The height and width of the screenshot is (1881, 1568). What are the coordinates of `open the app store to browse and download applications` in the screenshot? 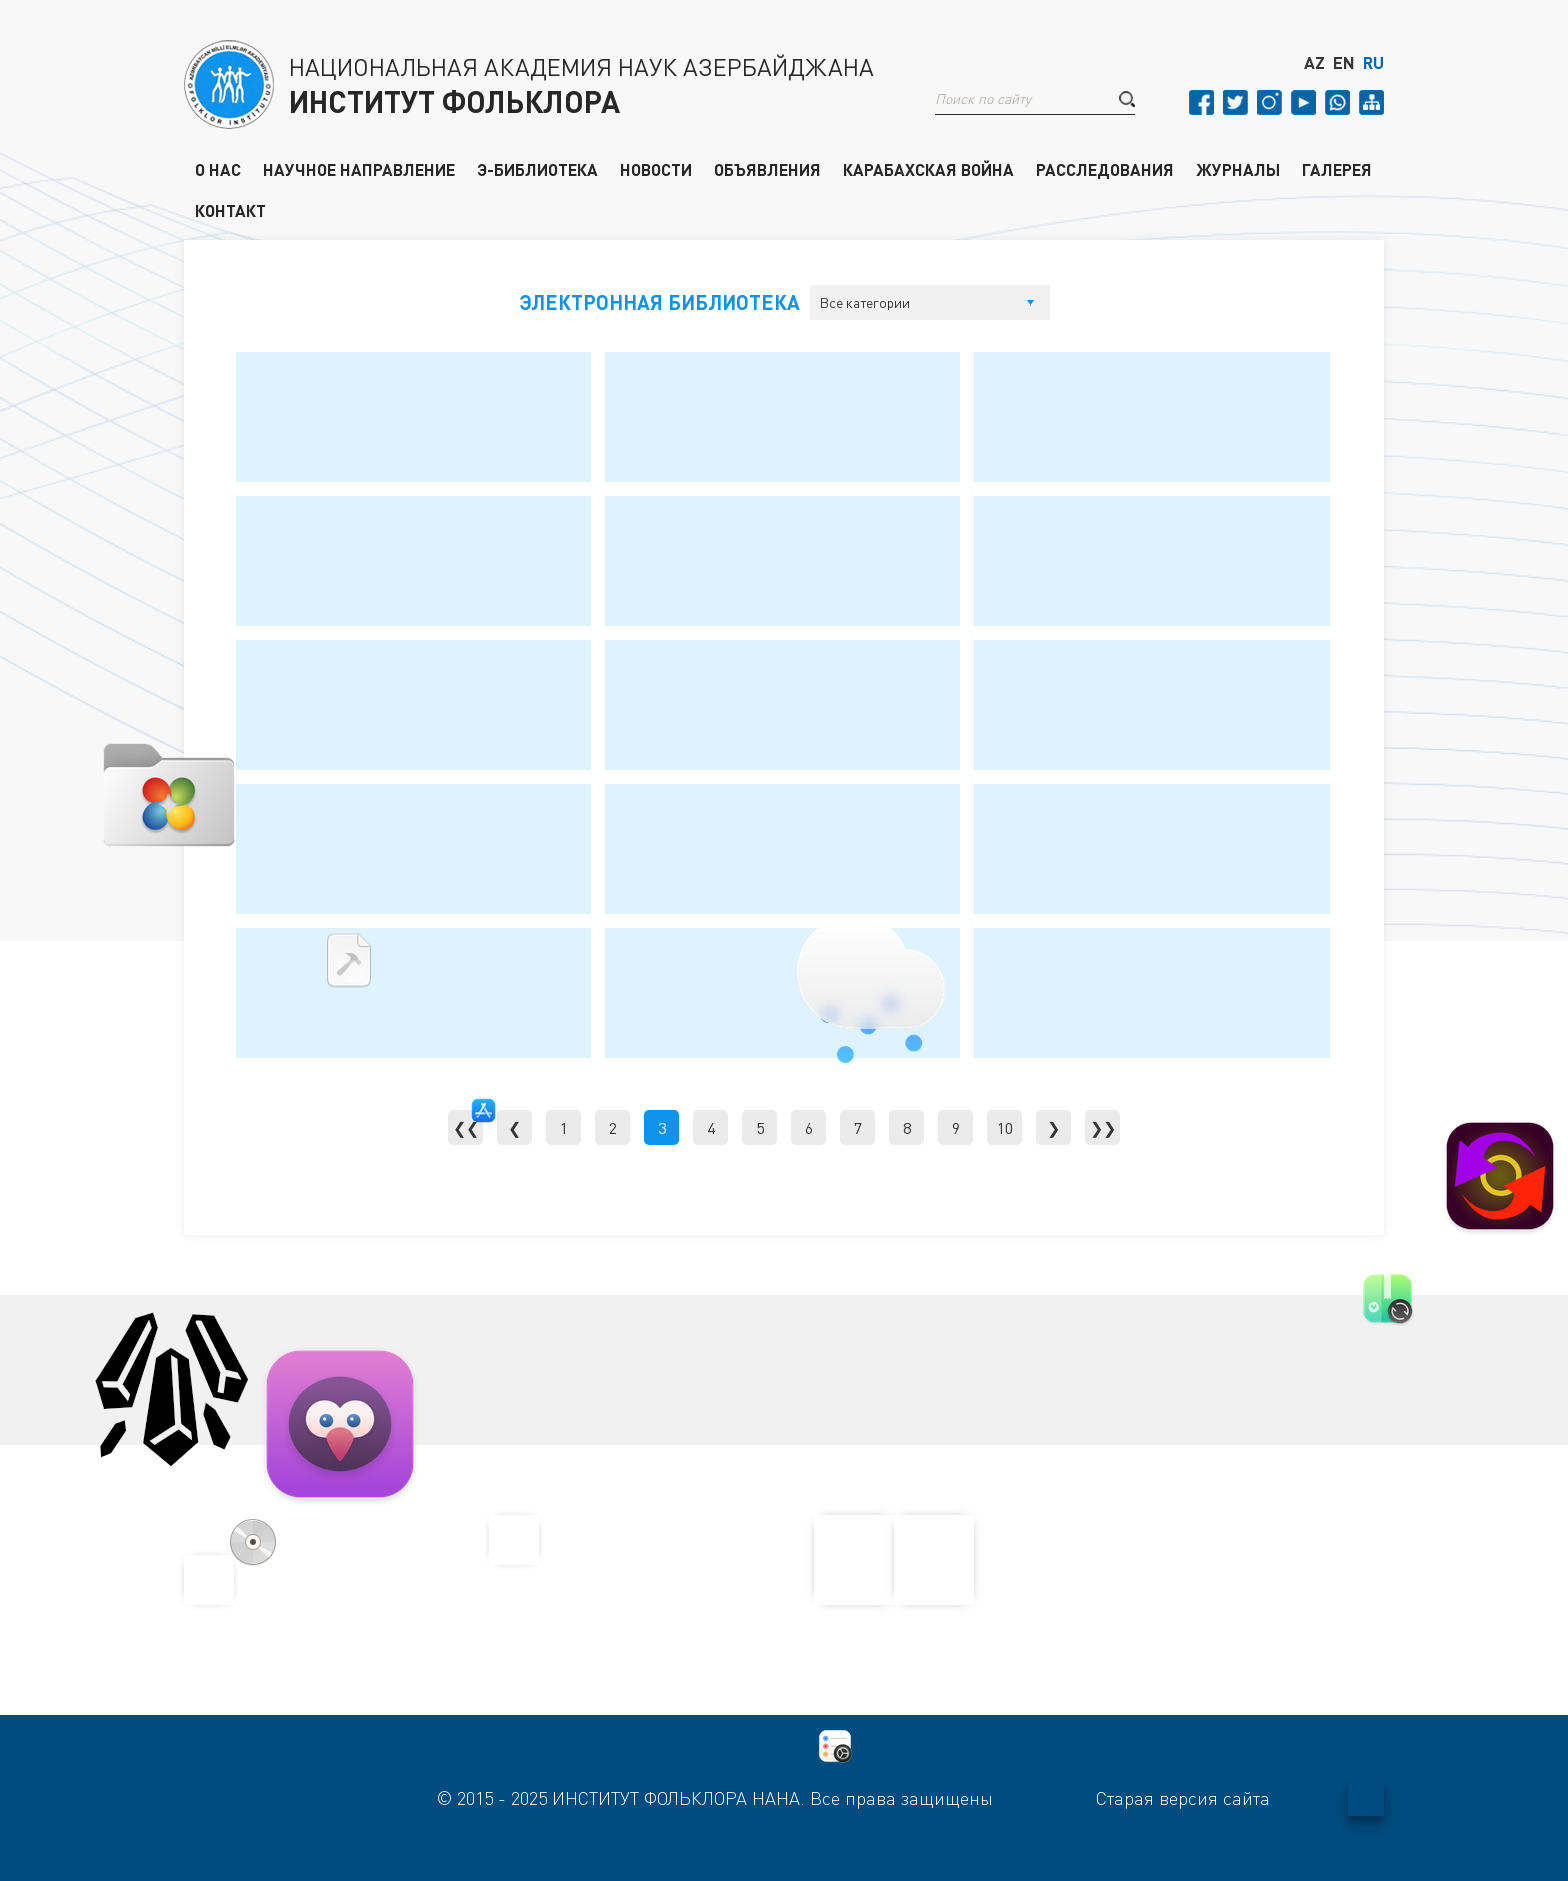 It's located at (483, 1110).